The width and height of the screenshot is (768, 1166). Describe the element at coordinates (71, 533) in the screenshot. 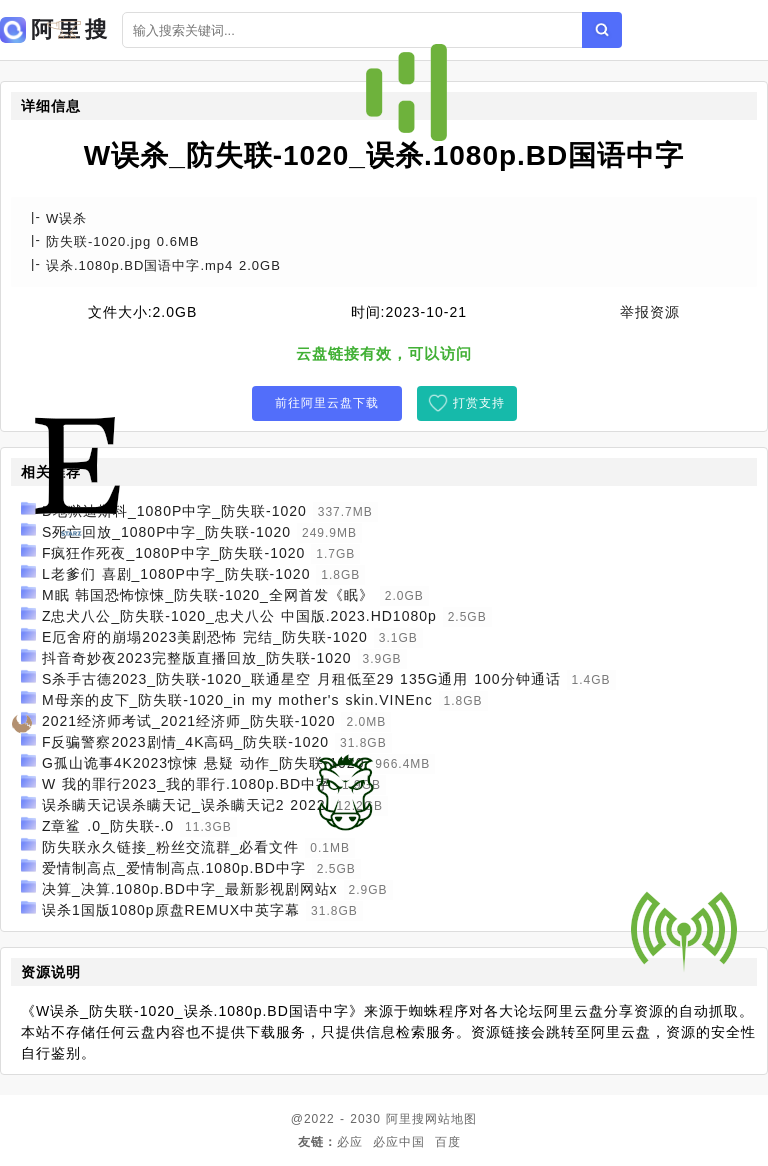

I see `open the Starz streaming app` at that location.